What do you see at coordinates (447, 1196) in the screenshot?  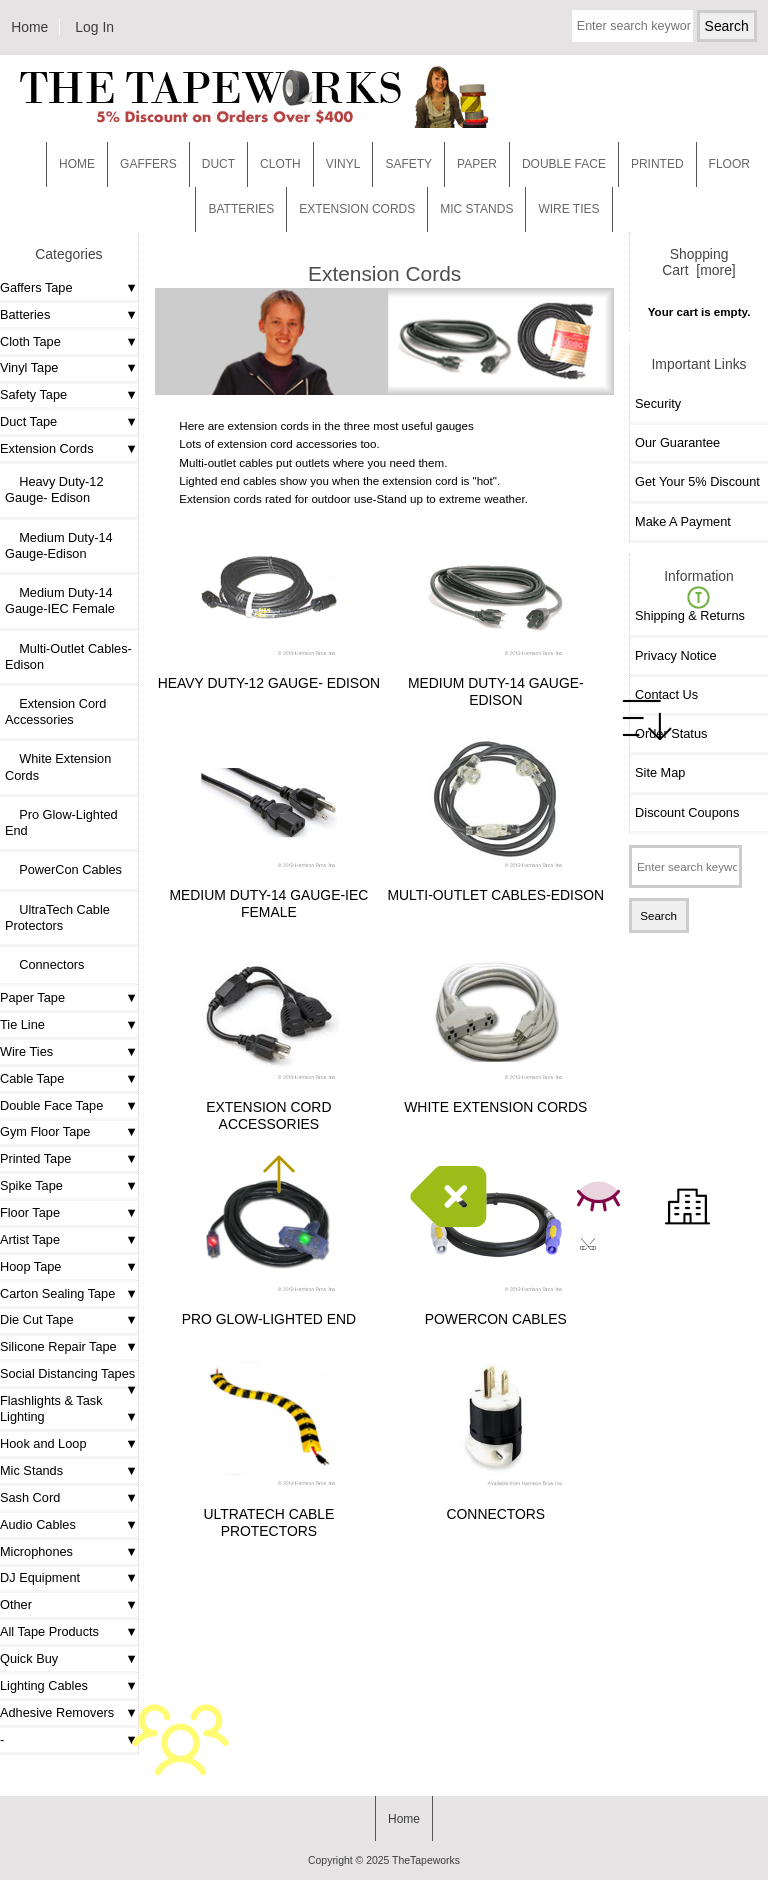 I see `delete the last character entered` at bounding box center [447, 1196].